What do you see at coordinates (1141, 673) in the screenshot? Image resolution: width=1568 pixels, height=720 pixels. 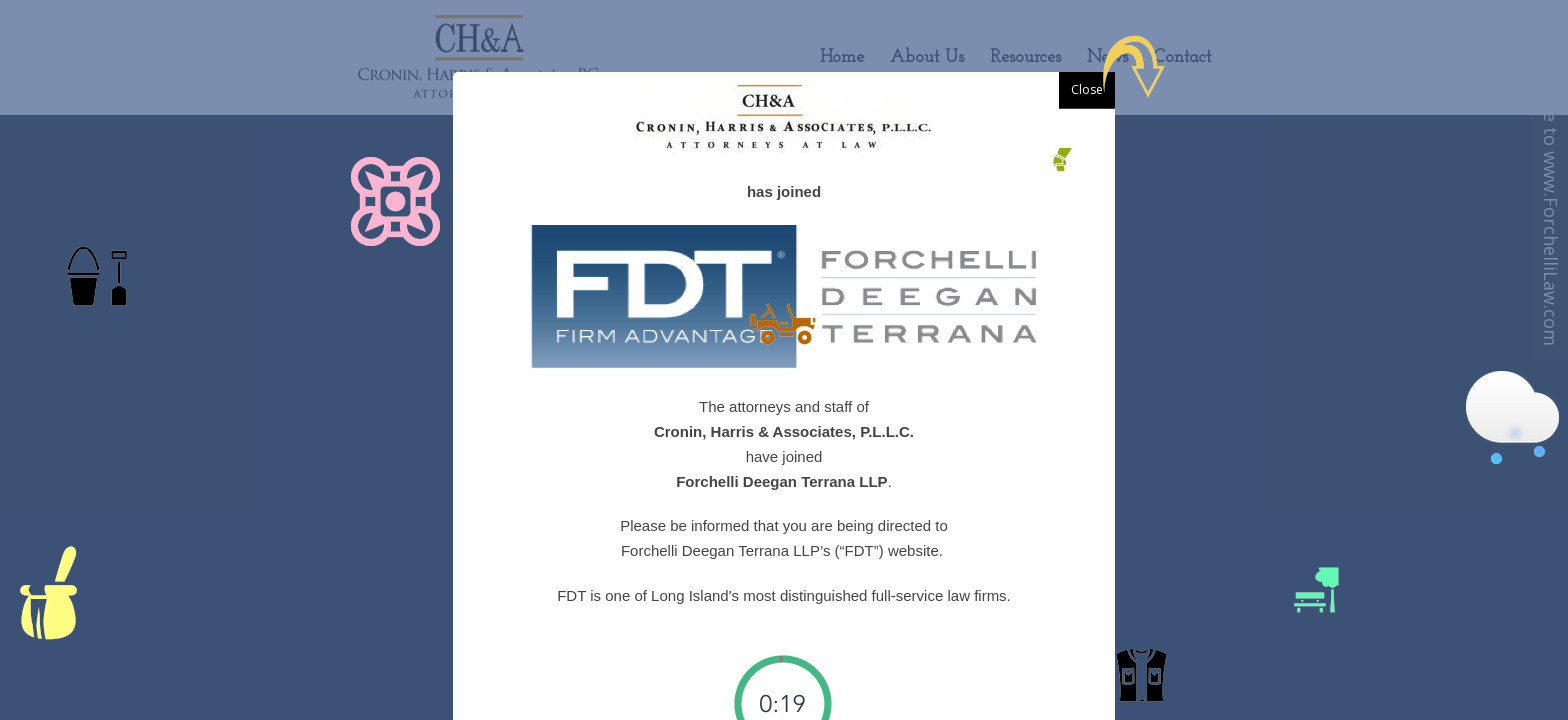 I see `select sleeveless jacket for character outfit` at bounding box center [1141, 673].